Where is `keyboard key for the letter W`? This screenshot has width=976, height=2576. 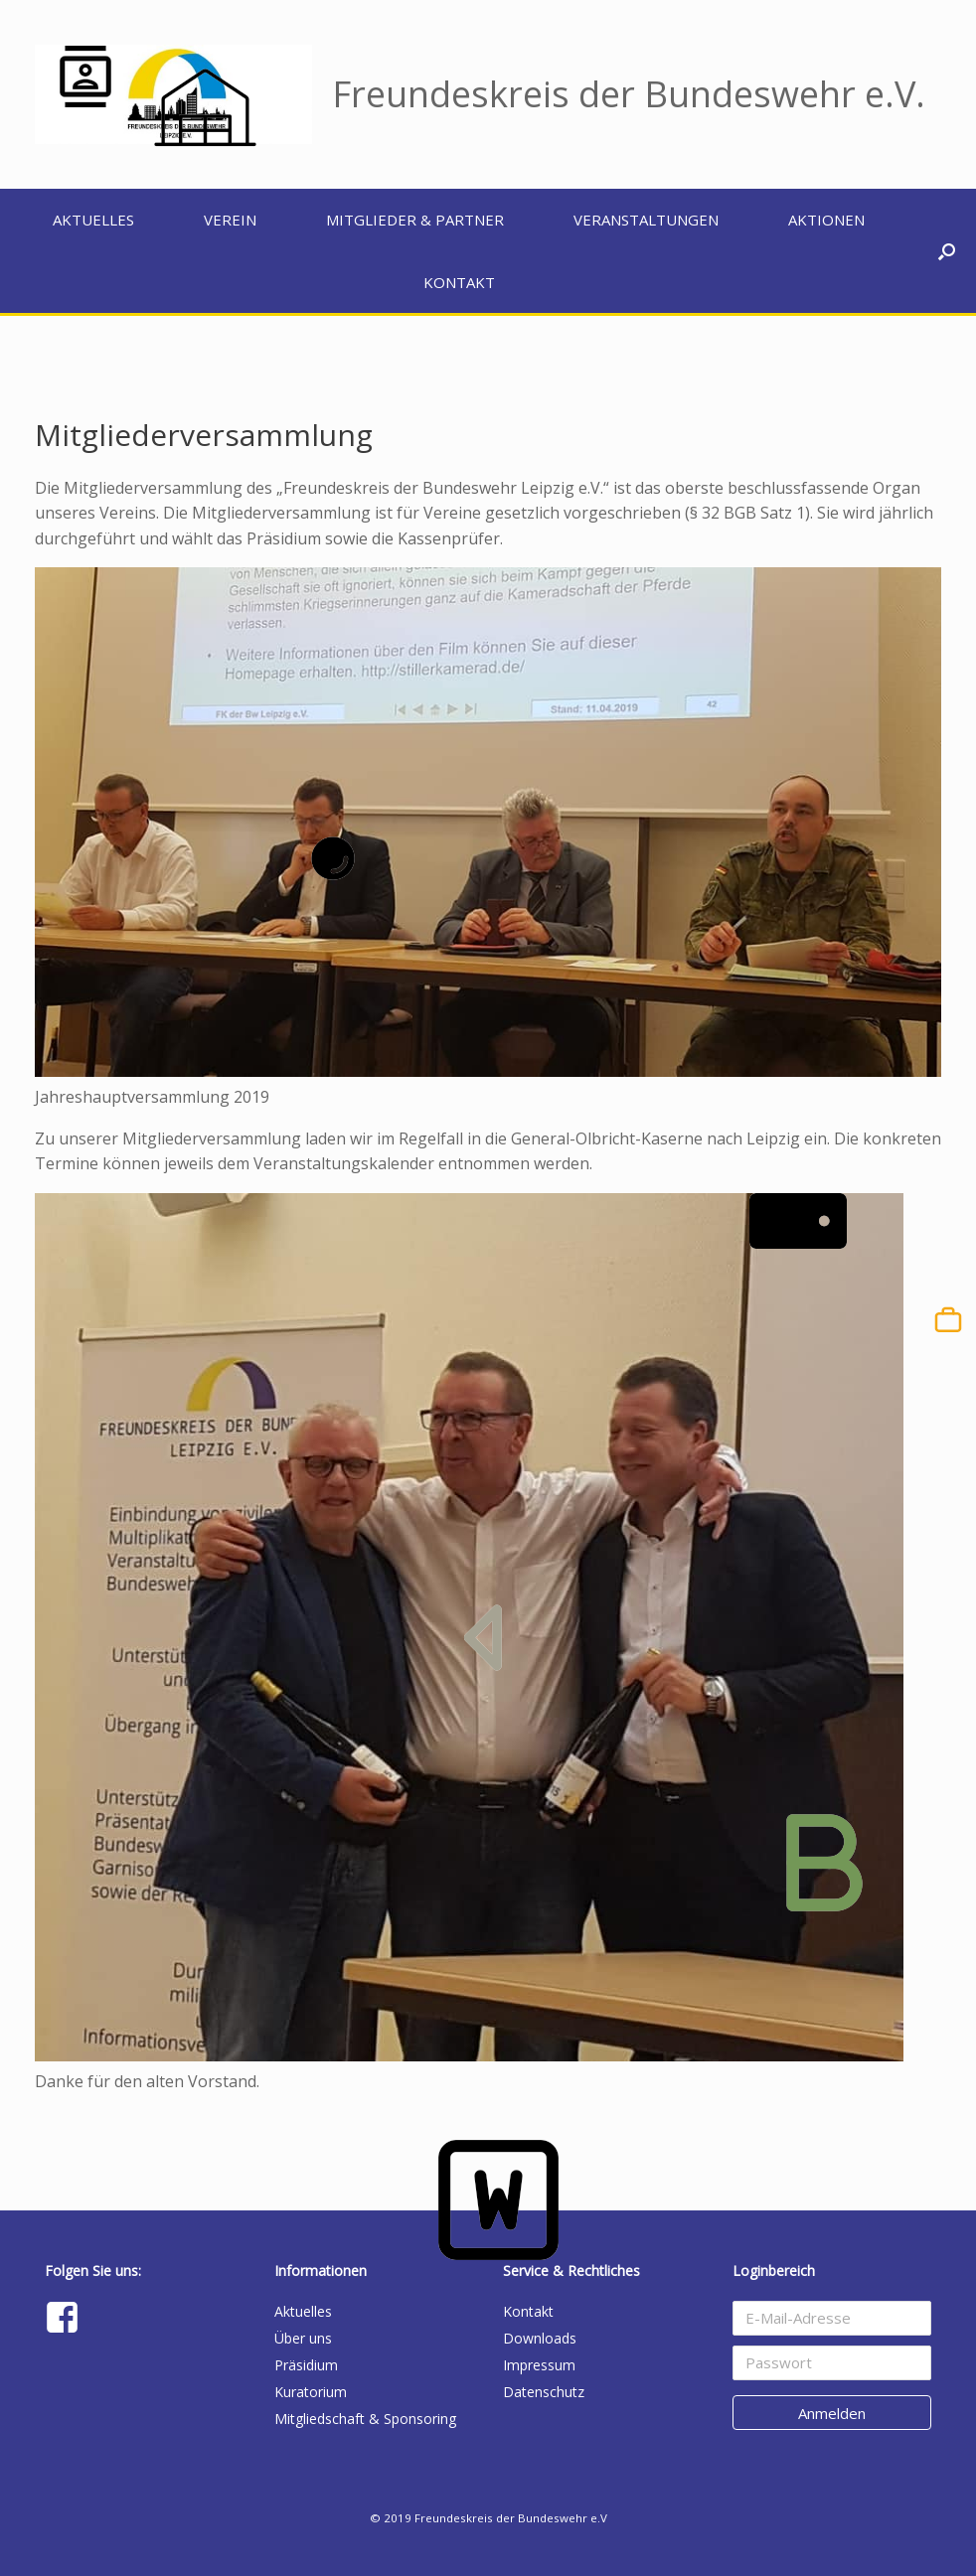 keyboard key for the letter W is located at coordinates (498, 2199).